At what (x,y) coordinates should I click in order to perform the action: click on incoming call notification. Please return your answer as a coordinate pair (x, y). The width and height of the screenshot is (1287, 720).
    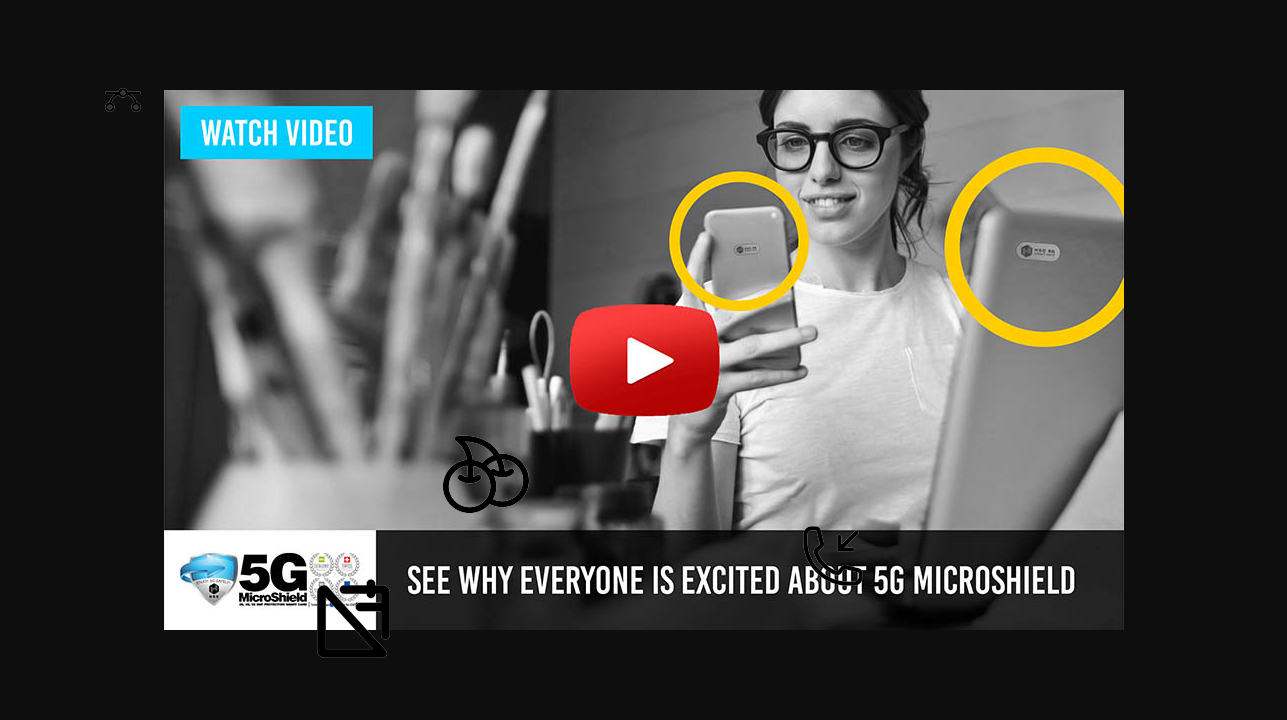
    Looking at the image, I should click on (833, 556).